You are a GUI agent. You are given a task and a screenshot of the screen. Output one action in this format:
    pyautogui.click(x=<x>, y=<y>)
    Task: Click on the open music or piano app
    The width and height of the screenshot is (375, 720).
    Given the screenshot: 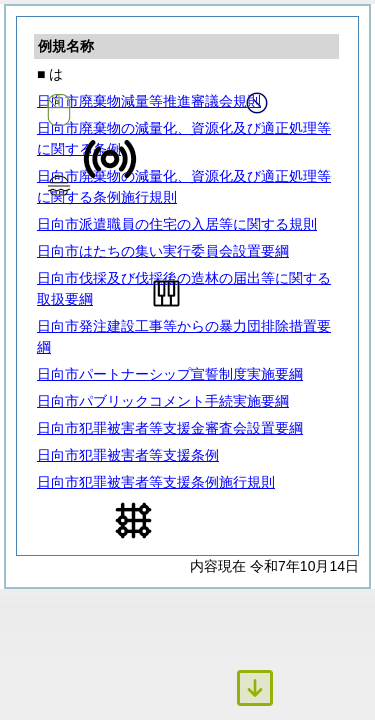 What is the action you would take?
    pyautogui.click(x=166, y=293)
    